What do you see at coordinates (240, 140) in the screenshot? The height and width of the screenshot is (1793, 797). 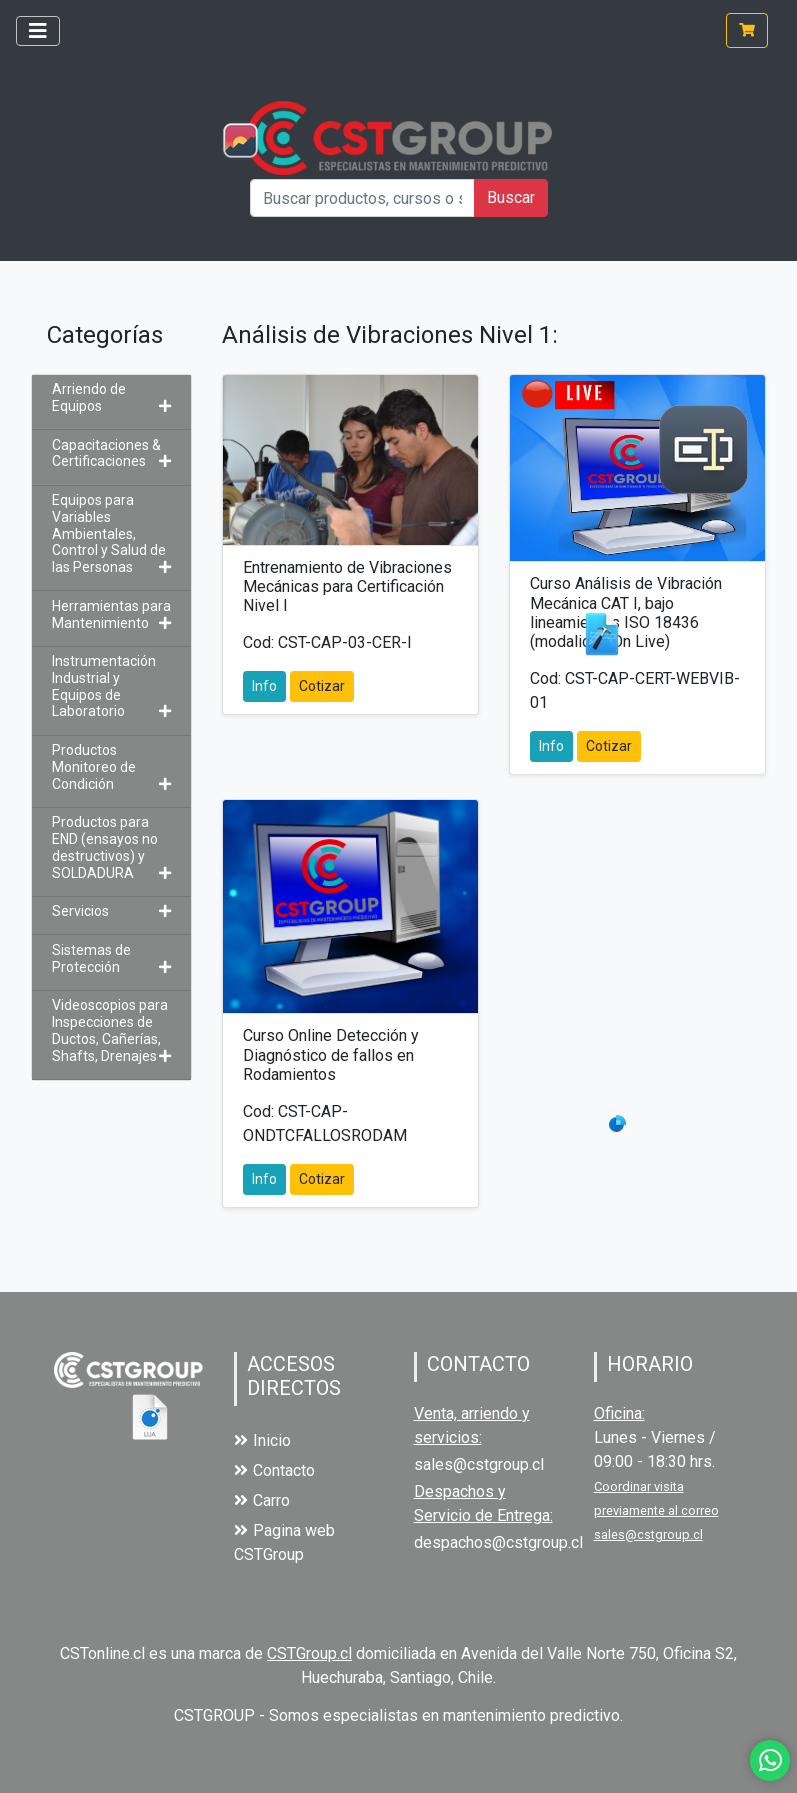 I see `open koko photo gallery app` at bounding box center [240, 140].